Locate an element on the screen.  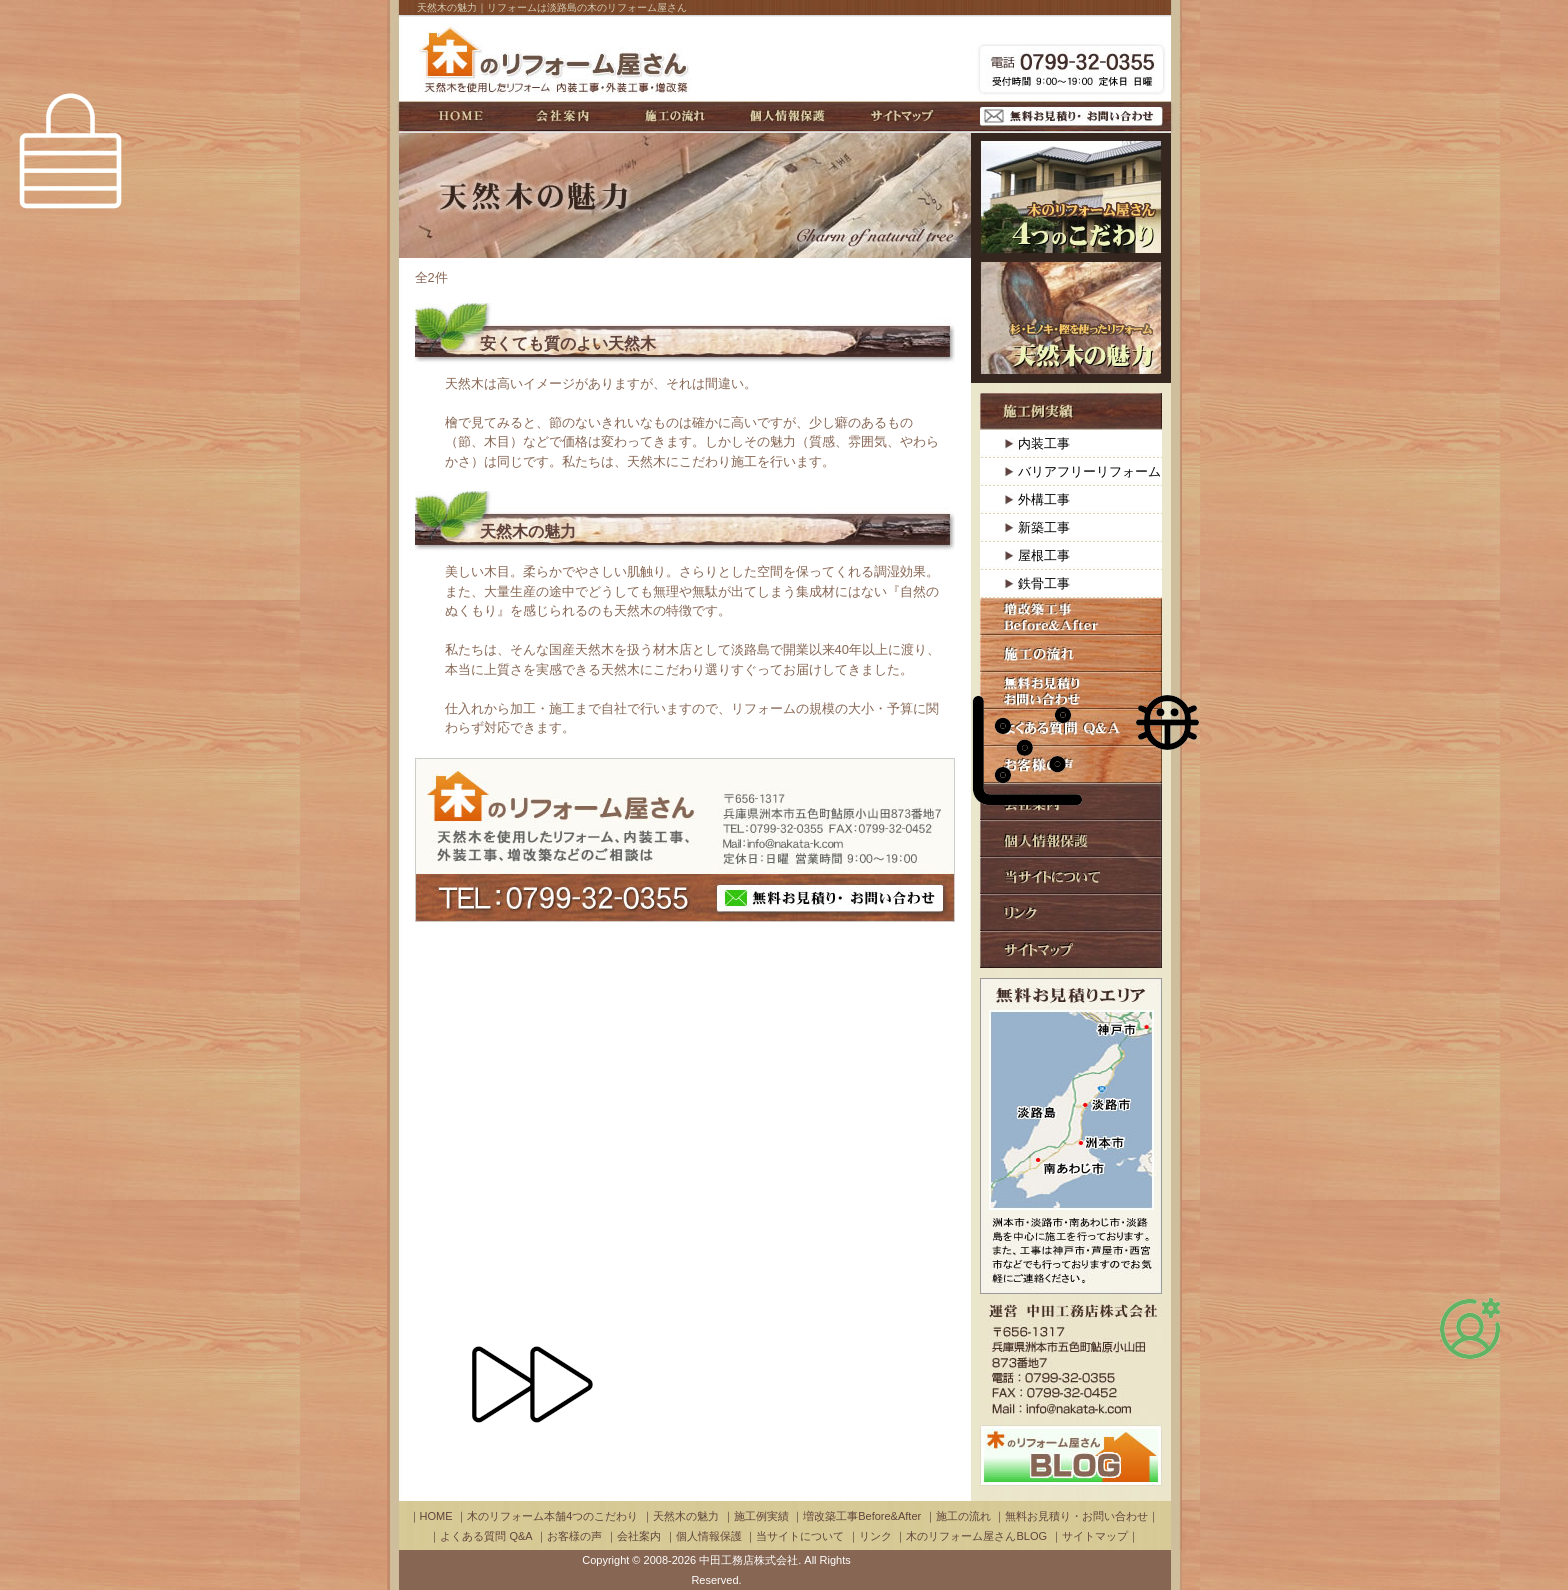
skip forward in media playback is located at coordinates (523, 1384).